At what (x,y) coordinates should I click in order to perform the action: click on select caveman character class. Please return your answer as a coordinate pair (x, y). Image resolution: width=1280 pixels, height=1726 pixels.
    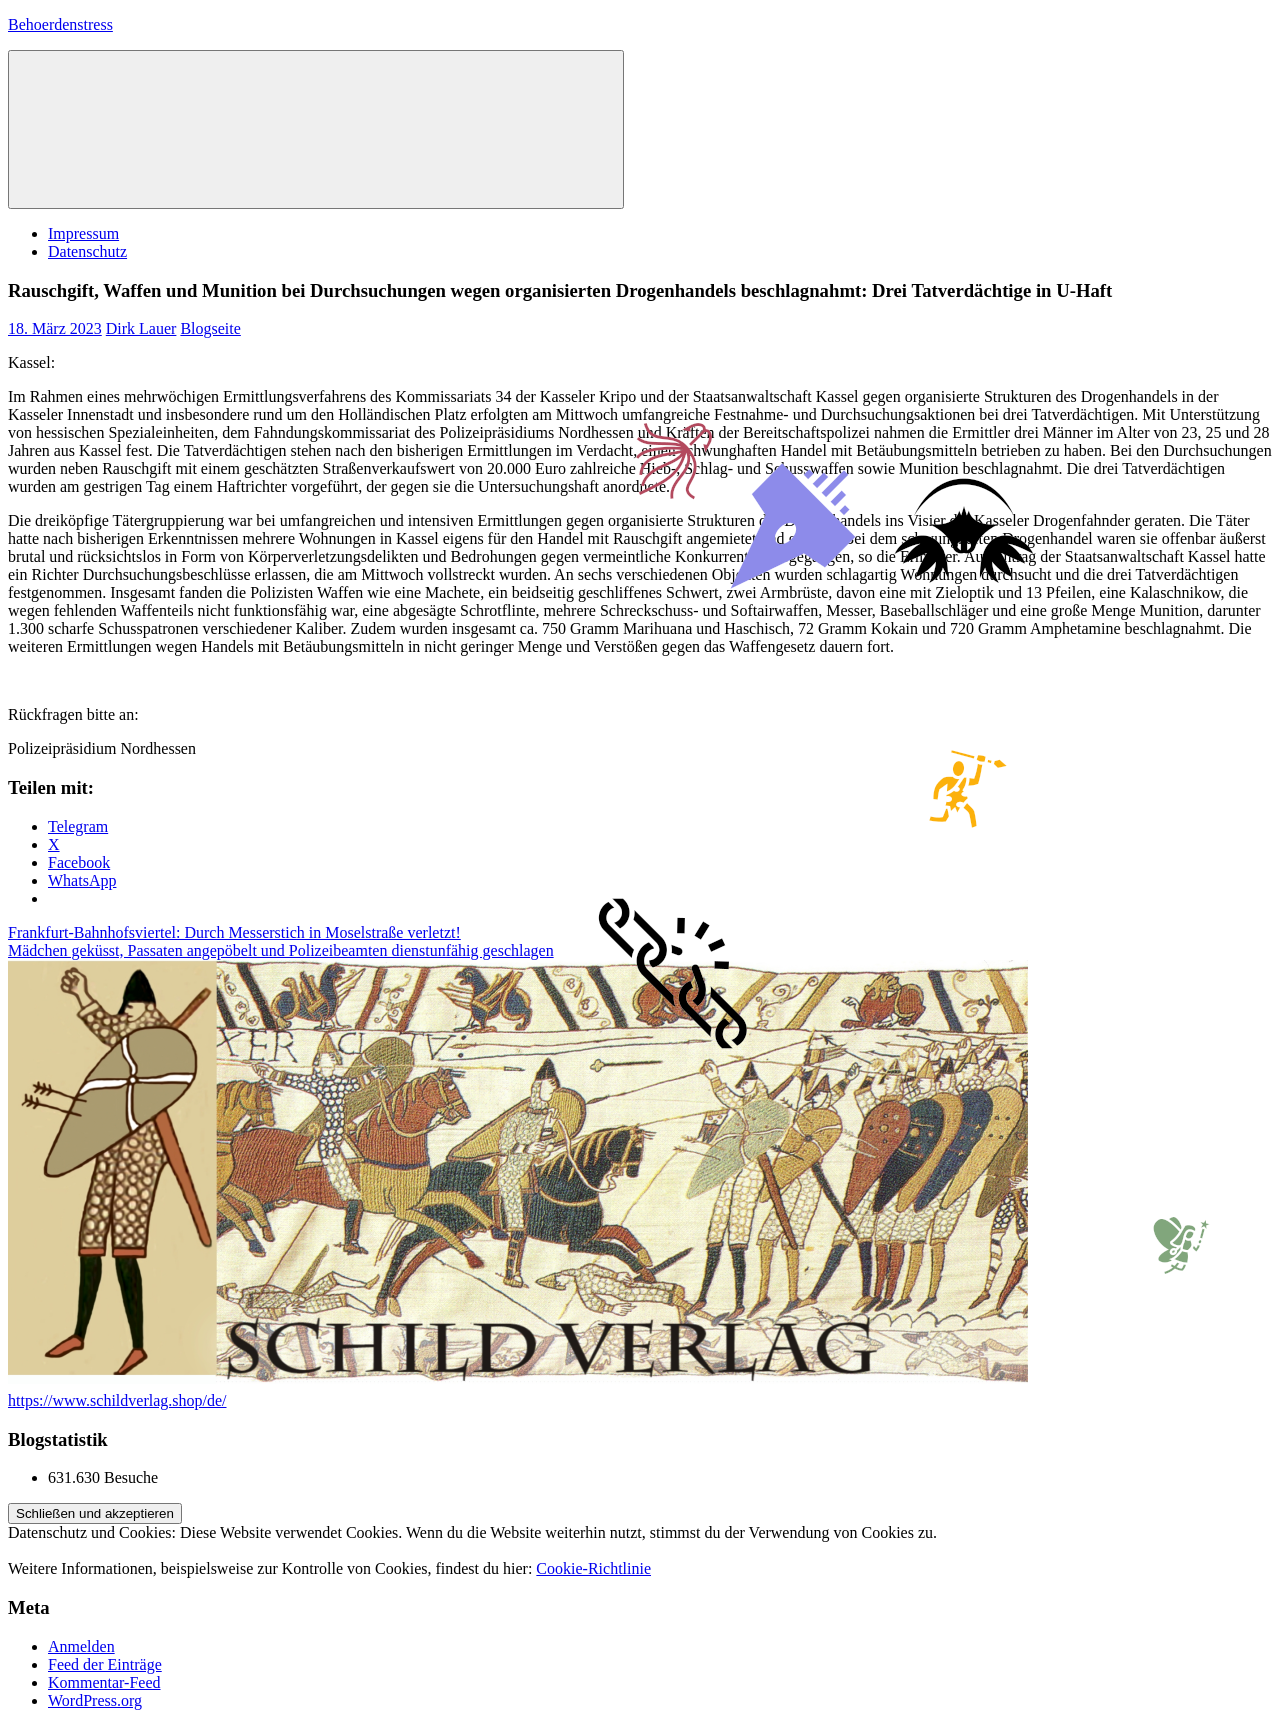
    Looking at the image, I should click on (968, 789).